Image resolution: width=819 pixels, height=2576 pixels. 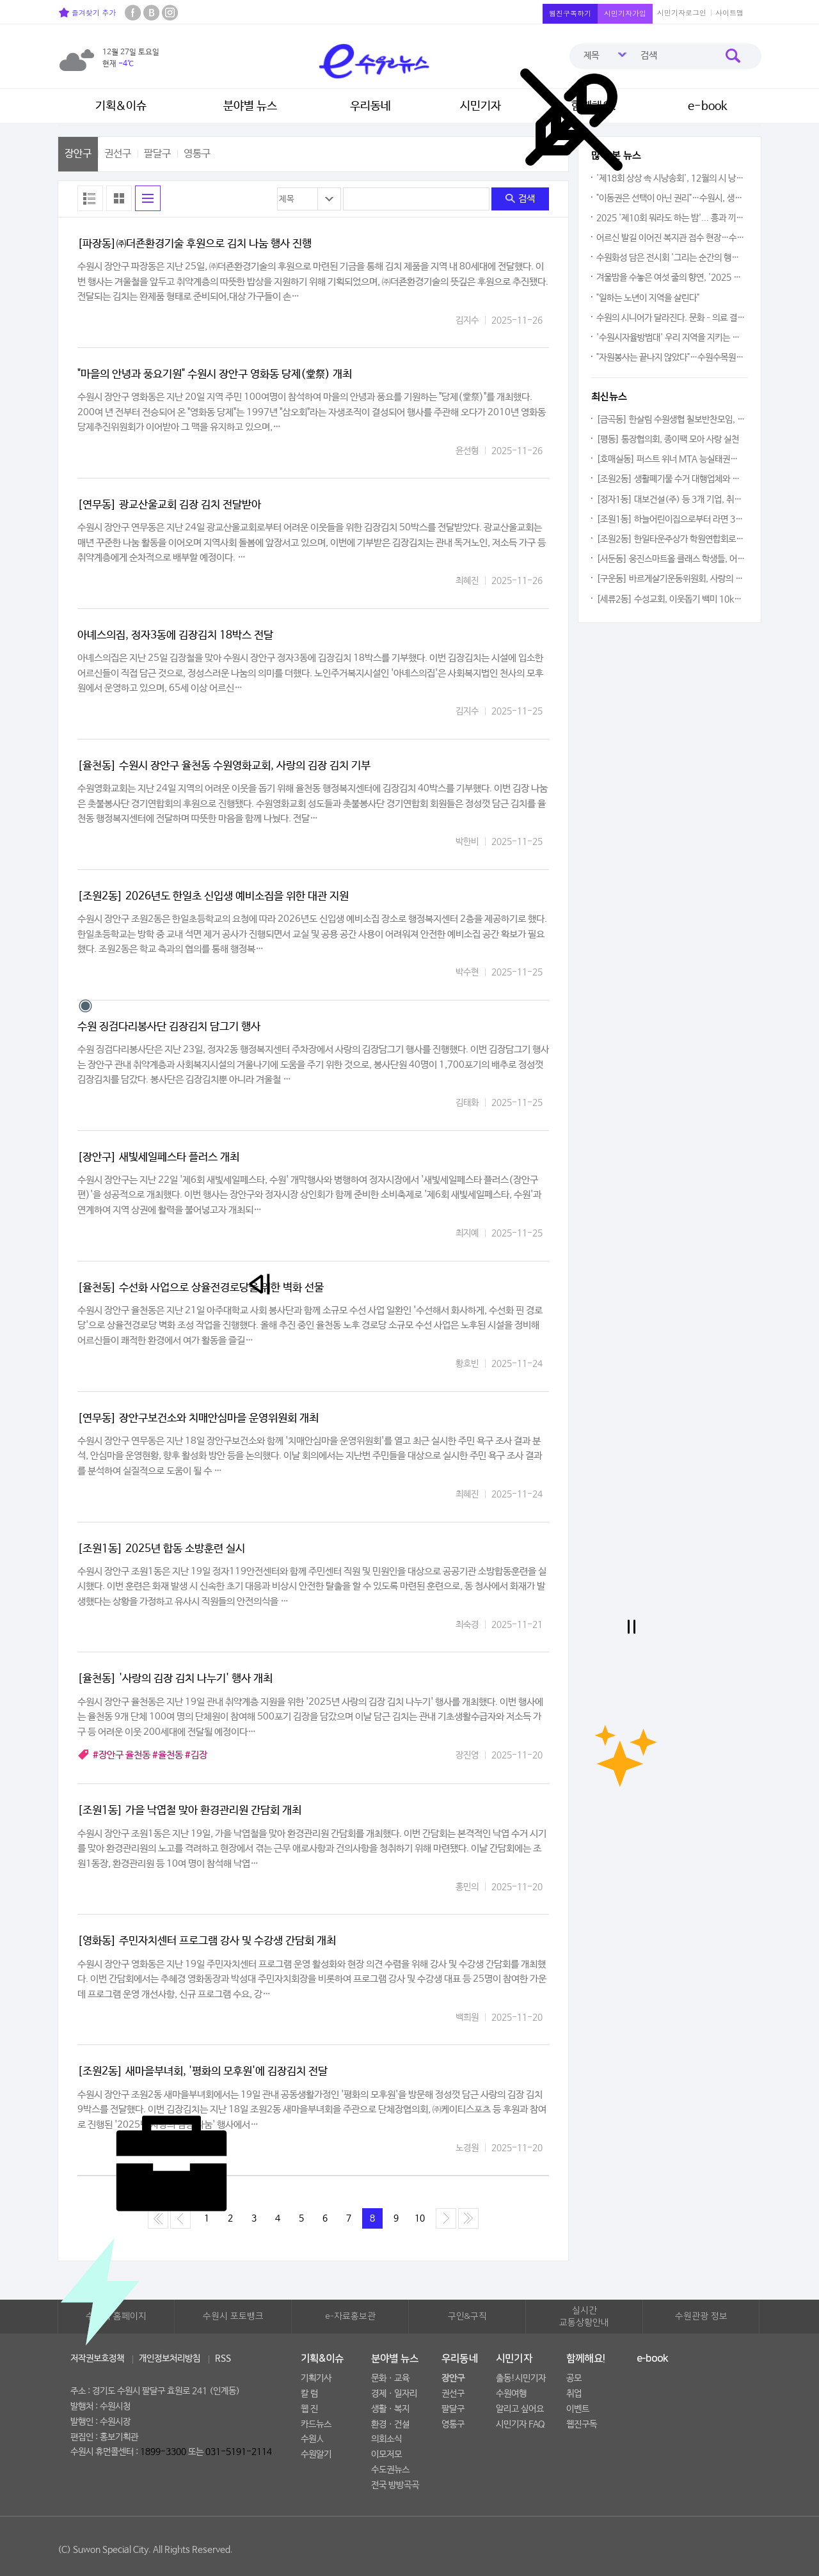 What do you see at coordinates (100, 2291) in the screenshot?
I see `toggle camera flash on or off` at bounding box center [100, 2291].